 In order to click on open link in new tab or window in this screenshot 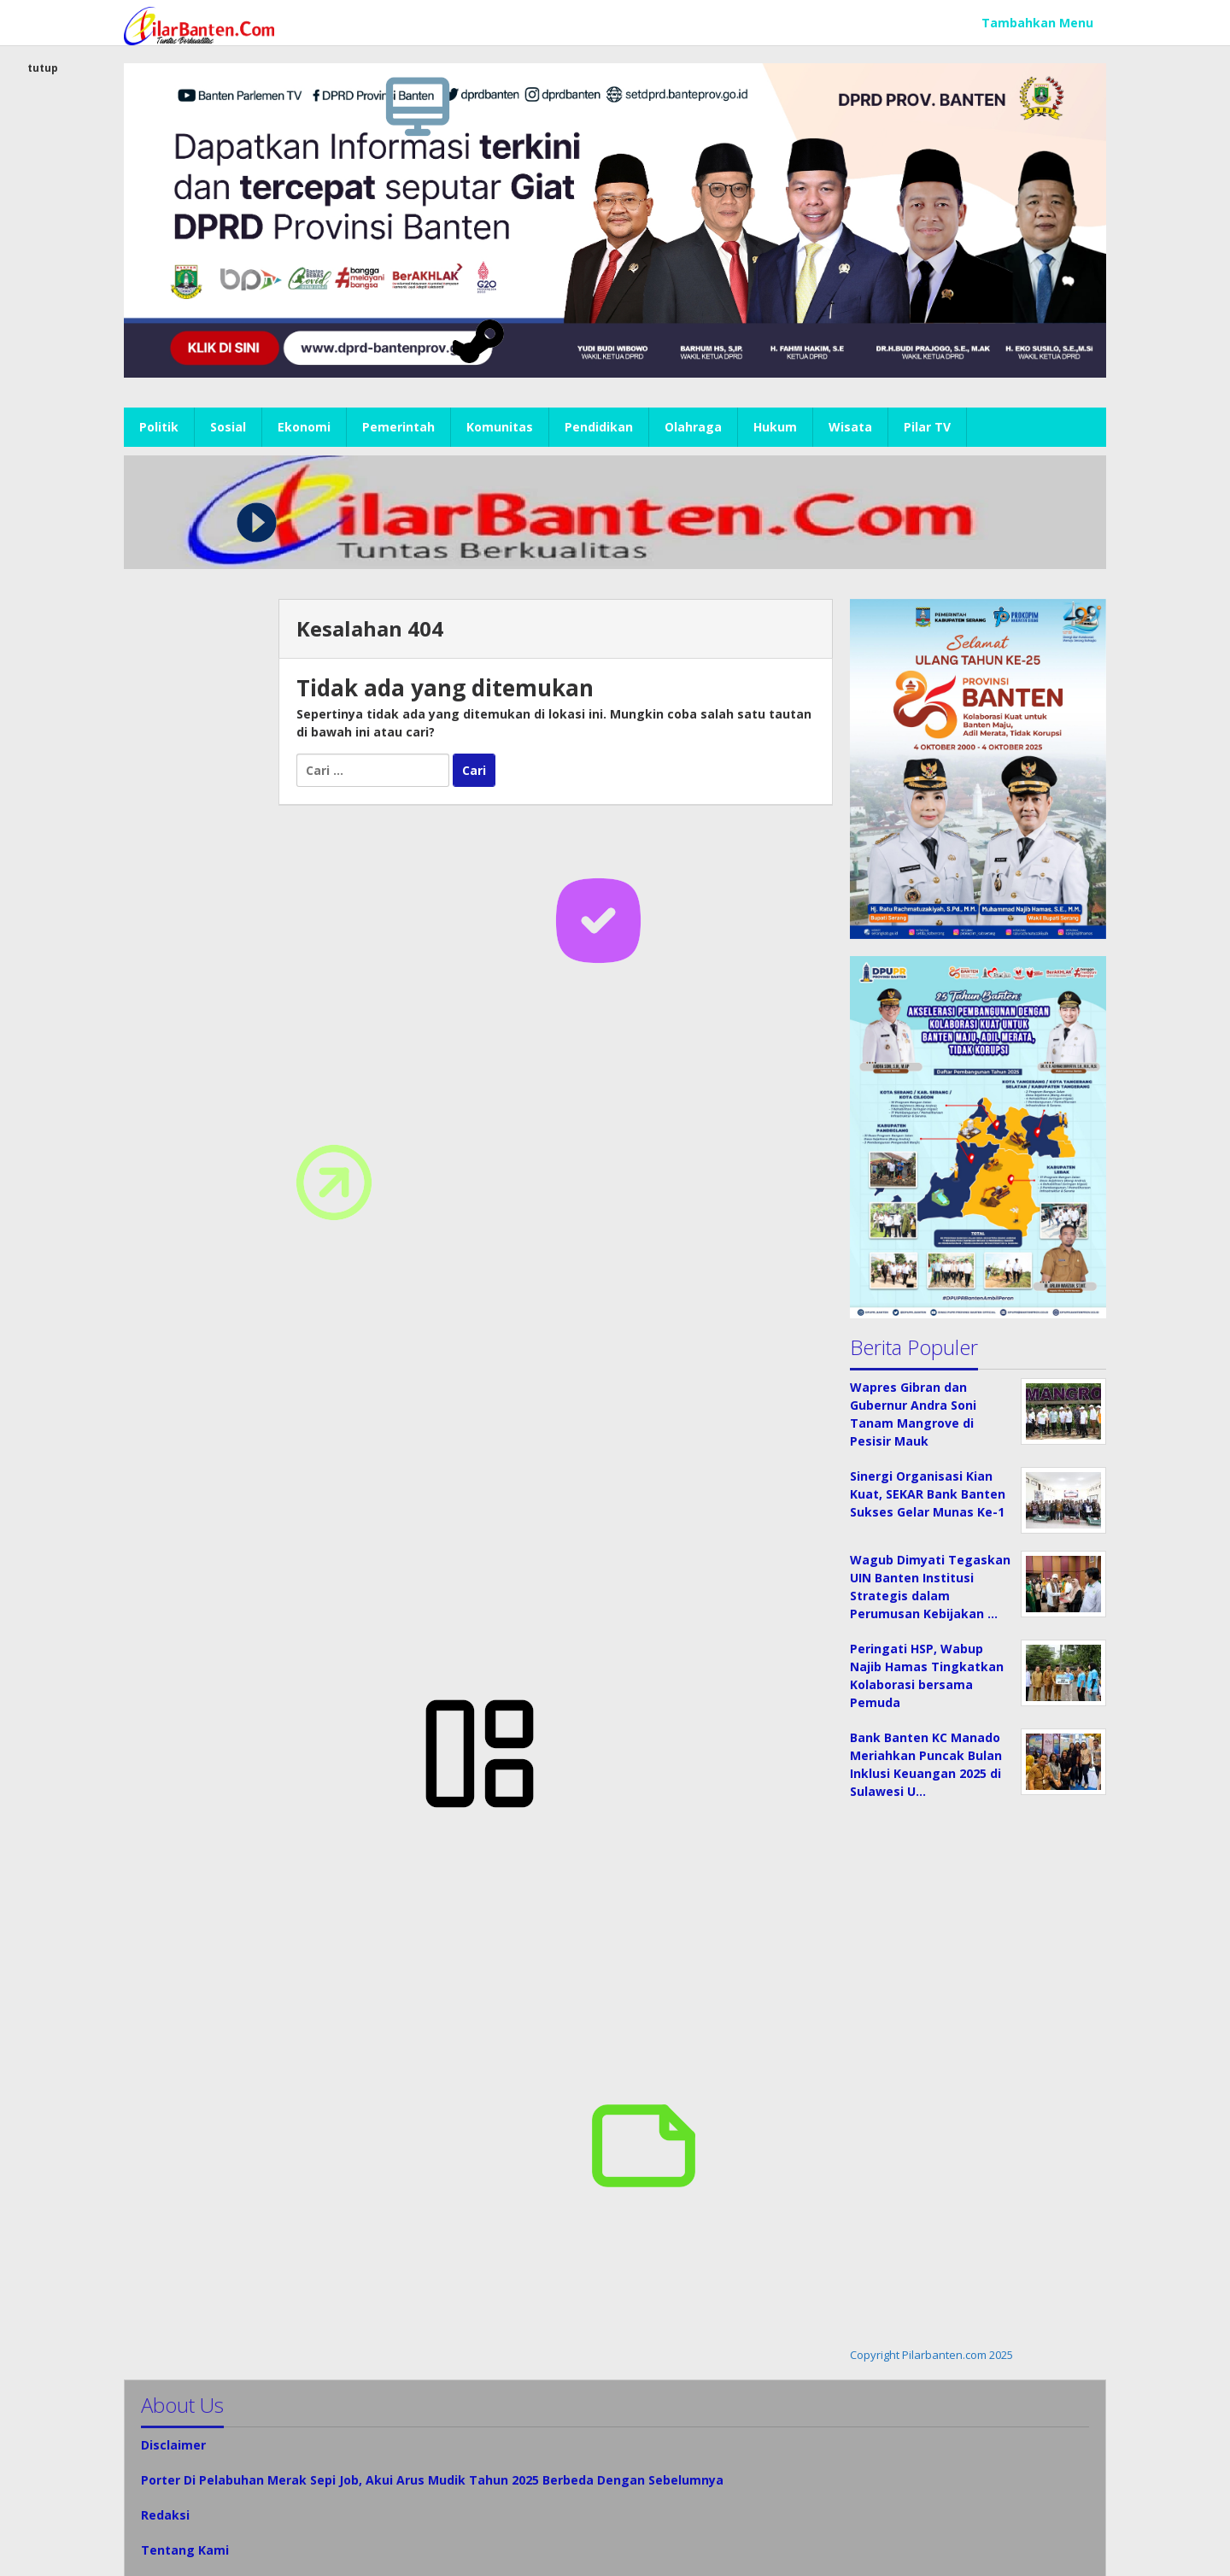, I will do `click(334, 1182)`.